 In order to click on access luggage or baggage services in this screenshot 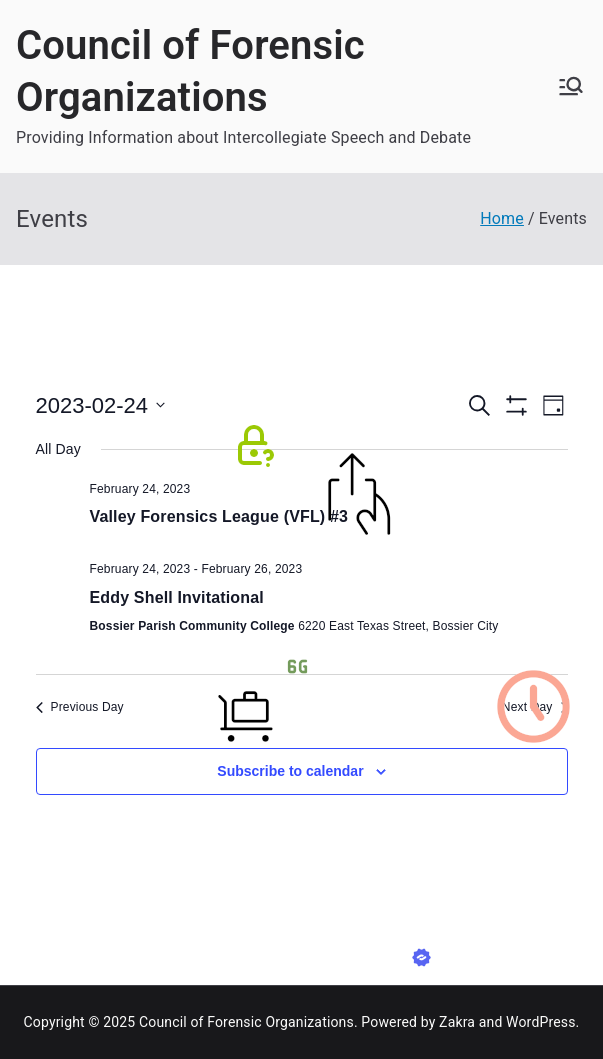, I will do `click(244, 715)`.